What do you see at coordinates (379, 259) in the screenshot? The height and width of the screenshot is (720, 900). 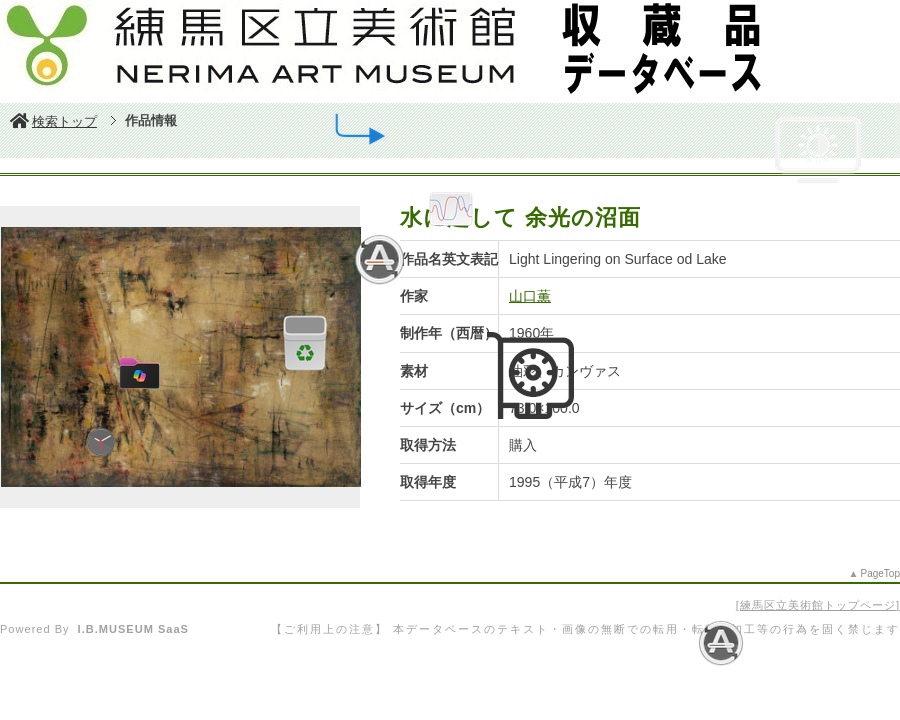 I see `open the software update notifier app` at bounding box center [379, 259].